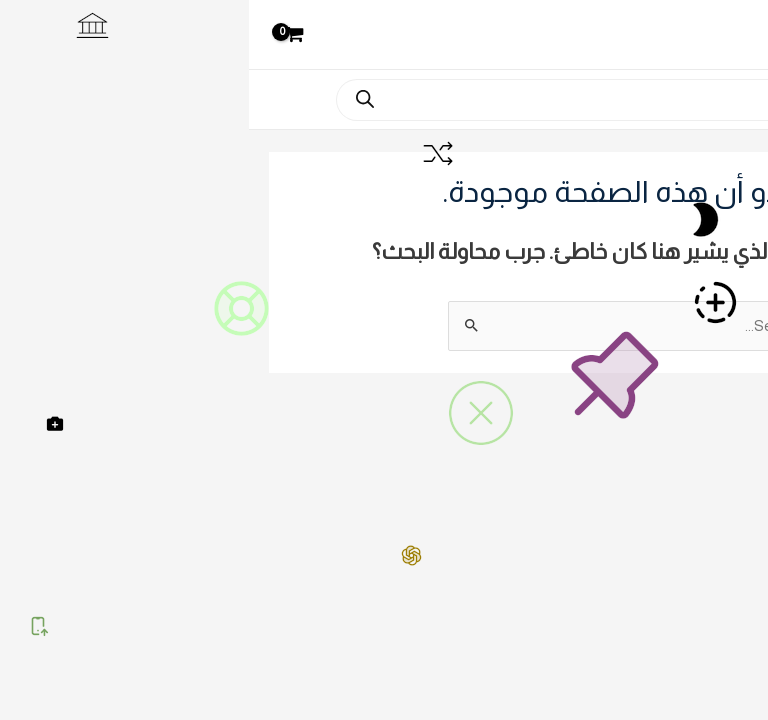 This screenshot has height=720, width=768. I want to click on close or dismiss a dialog, so click(481, 413).